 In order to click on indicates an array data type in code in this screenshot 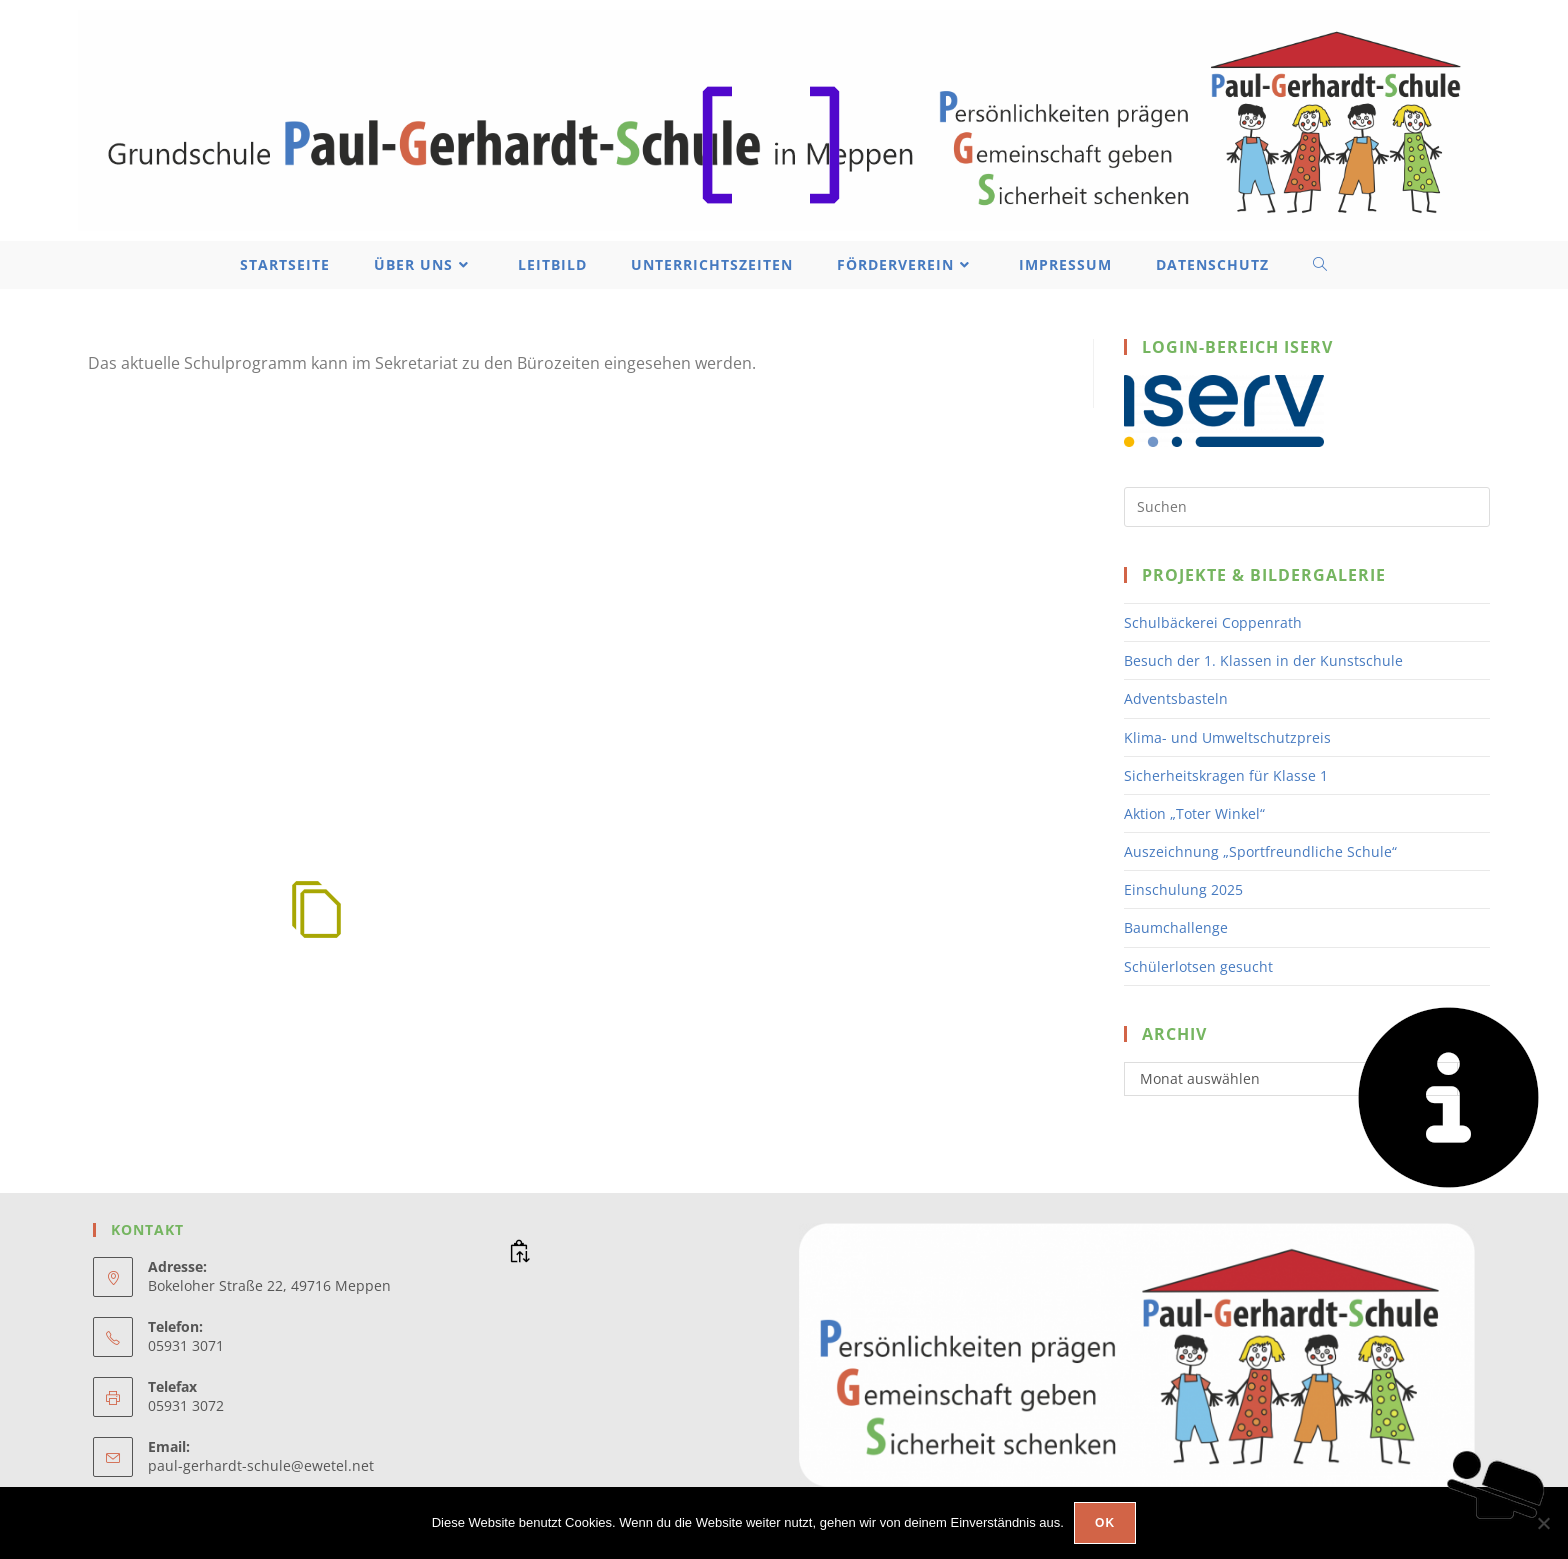, I will do `click(771, 145)`.